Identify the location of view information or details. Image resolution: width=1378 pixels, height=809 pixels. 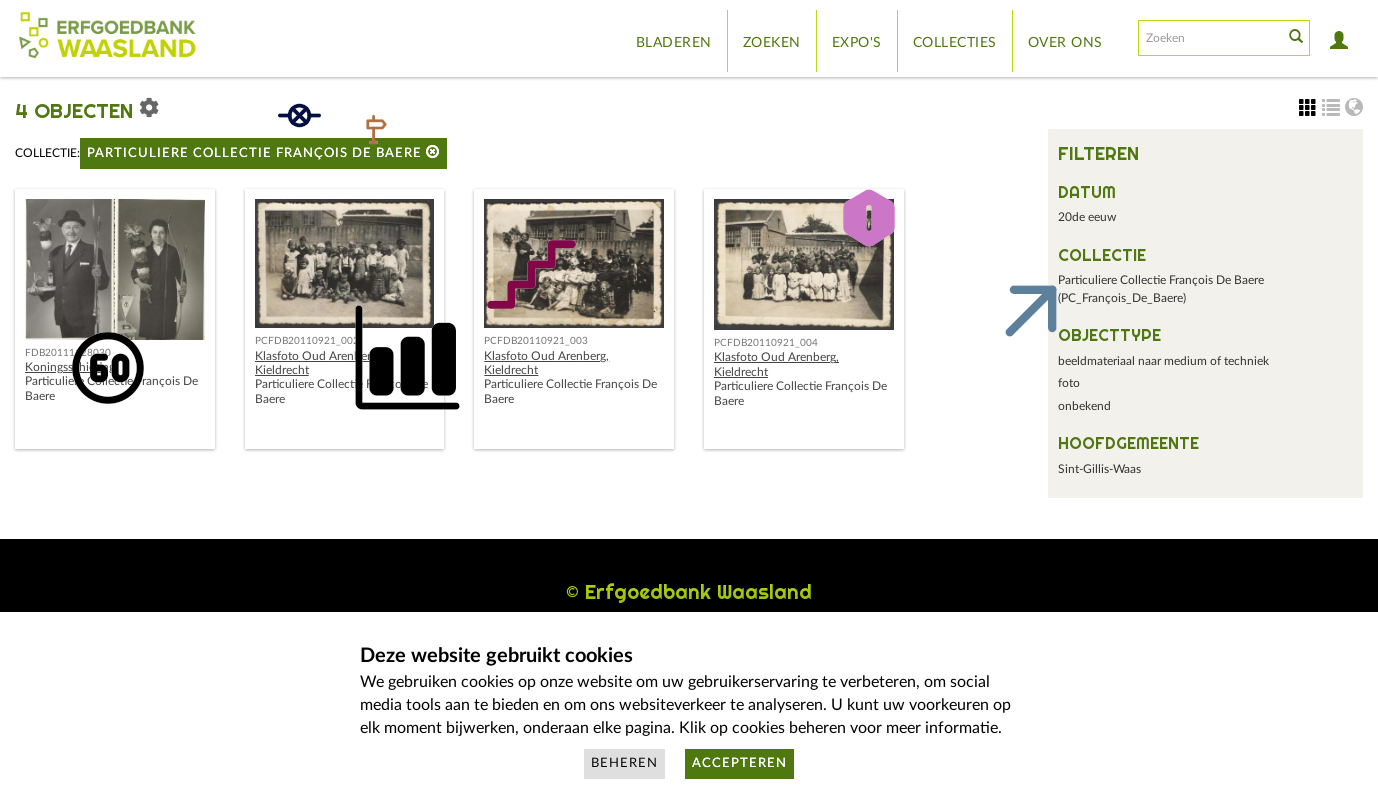
(869, 218).